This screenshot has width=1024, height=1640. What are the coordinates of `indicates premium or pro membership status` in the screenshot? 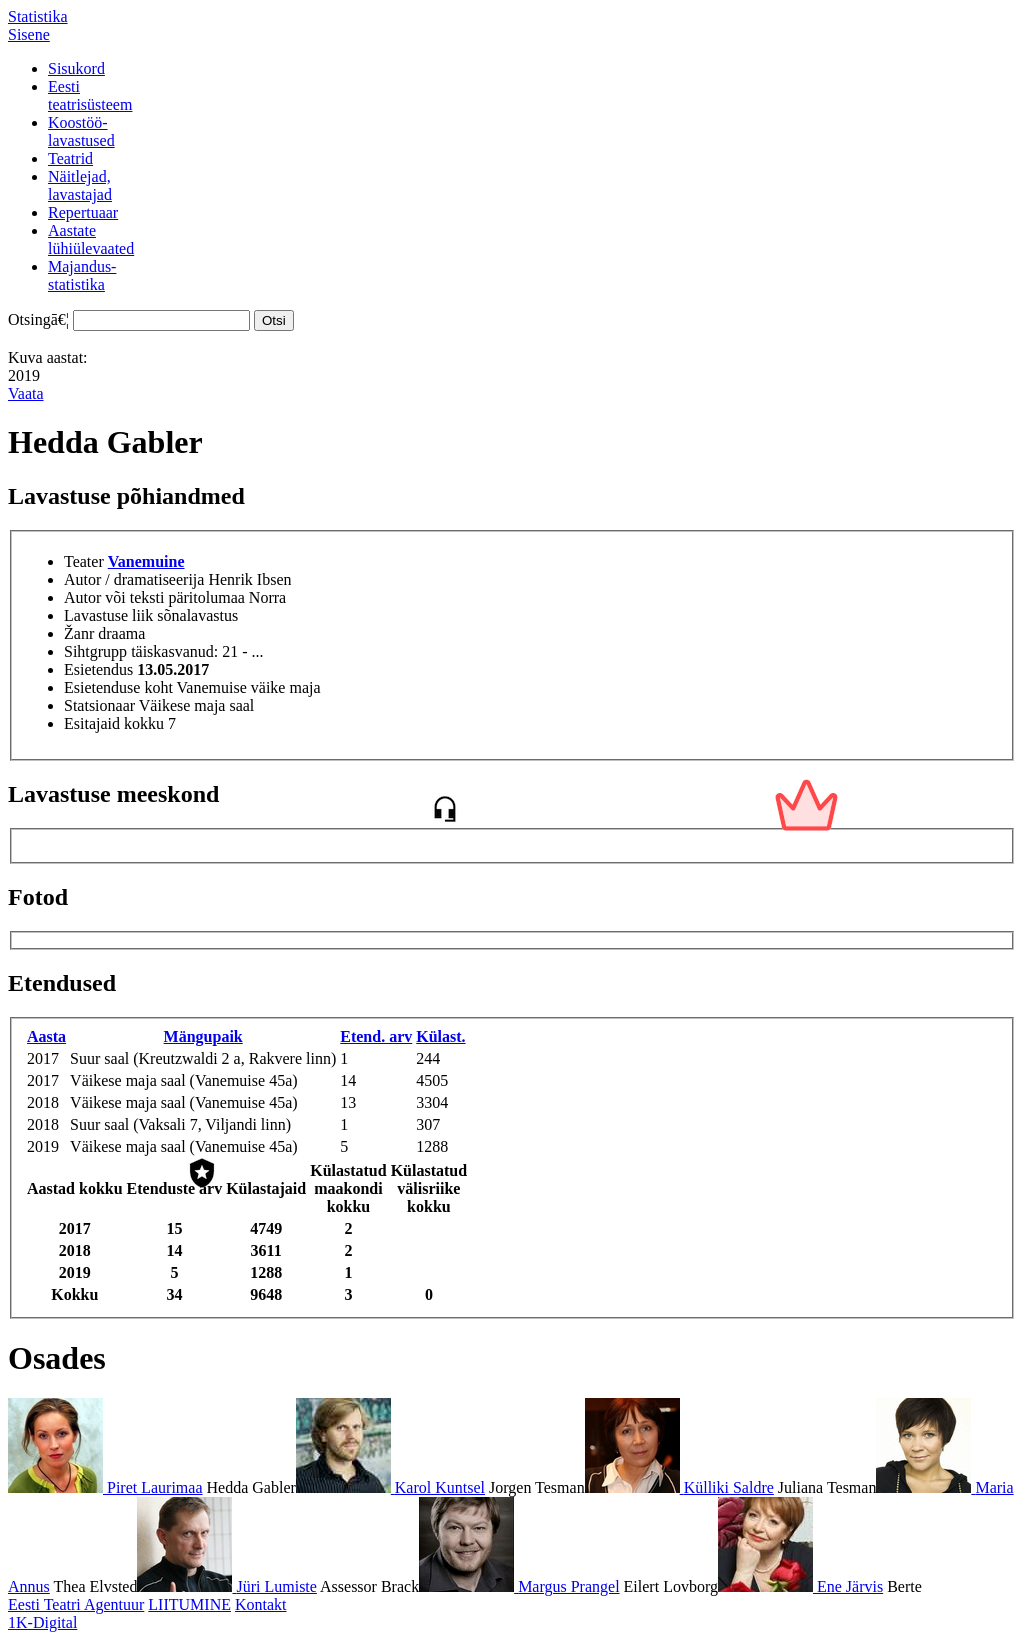 It's located at (806, 808).